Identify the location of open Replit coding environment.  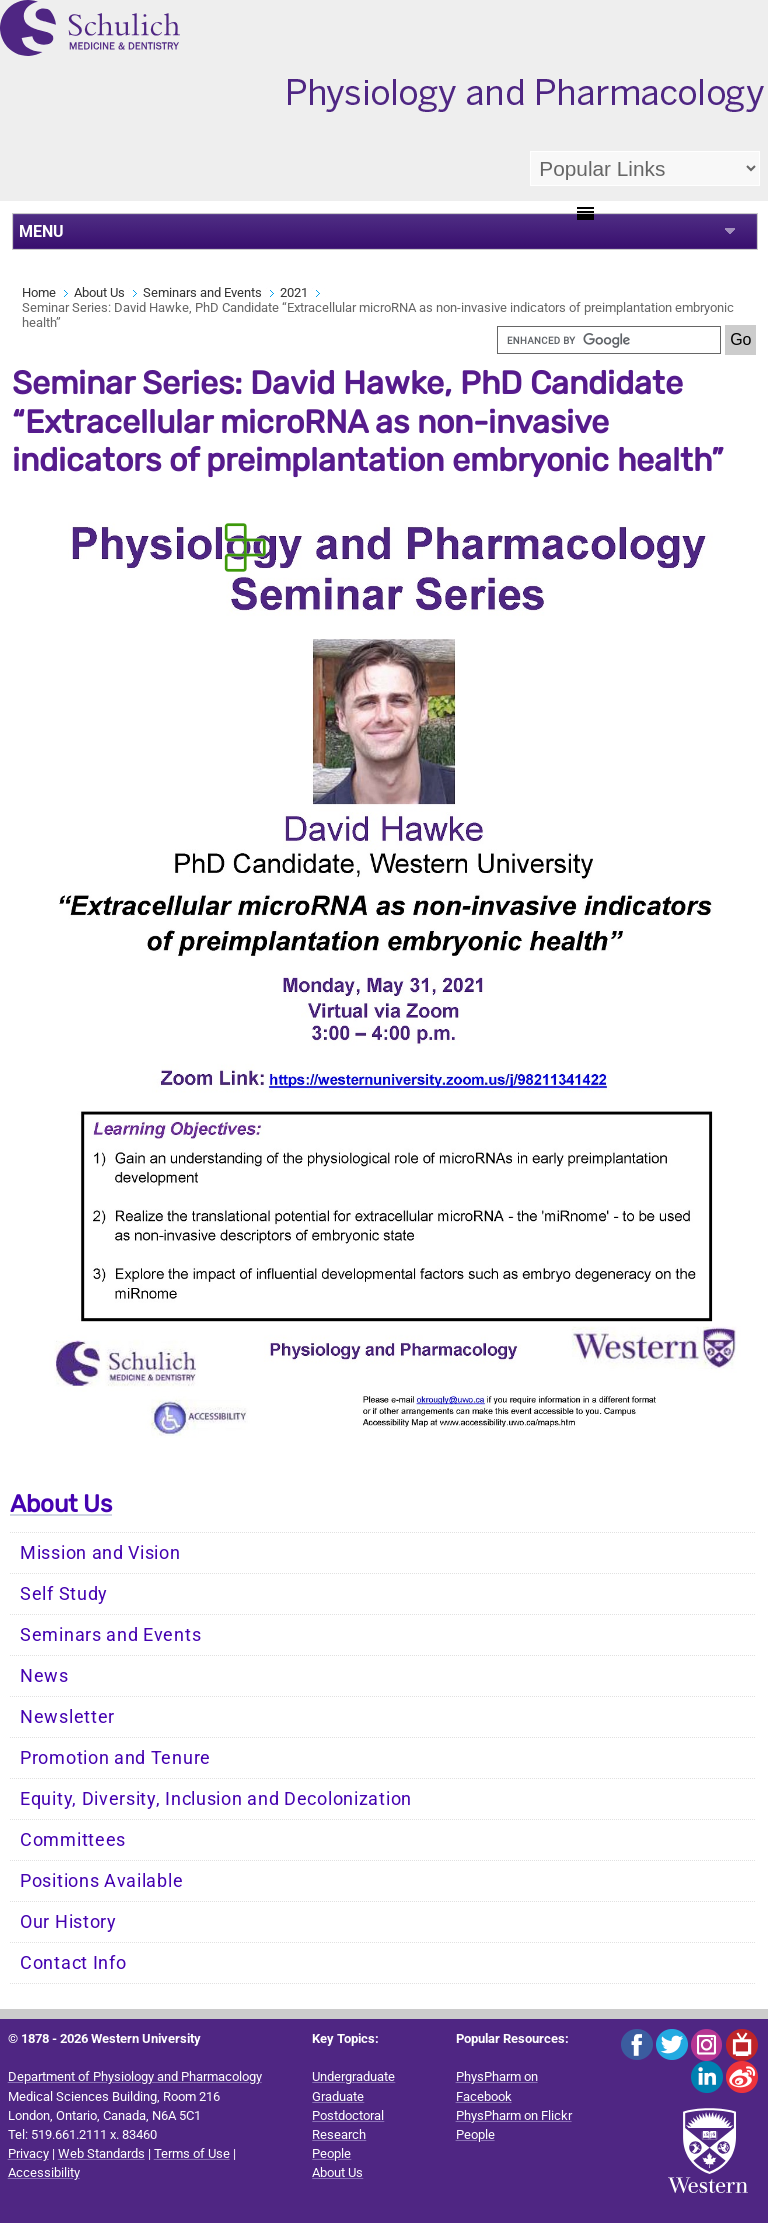
(241, 547).